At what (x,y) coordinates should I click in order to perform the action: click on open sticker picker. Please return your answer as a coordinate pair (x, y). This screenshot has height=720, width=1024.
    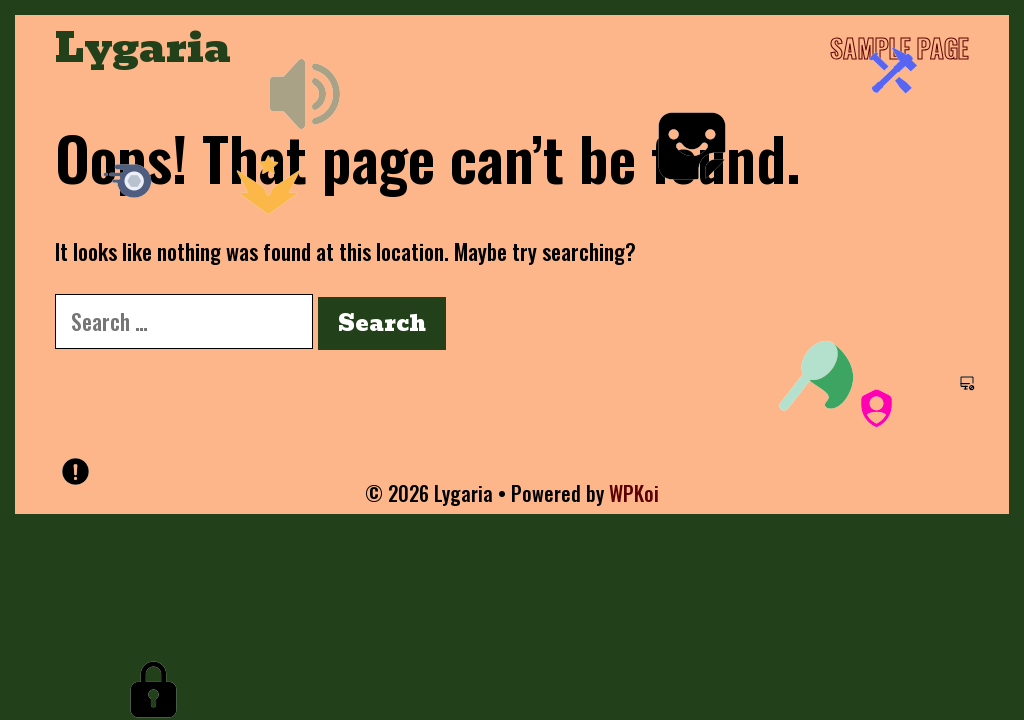
    Looking at the image, I should click on (692, 146).